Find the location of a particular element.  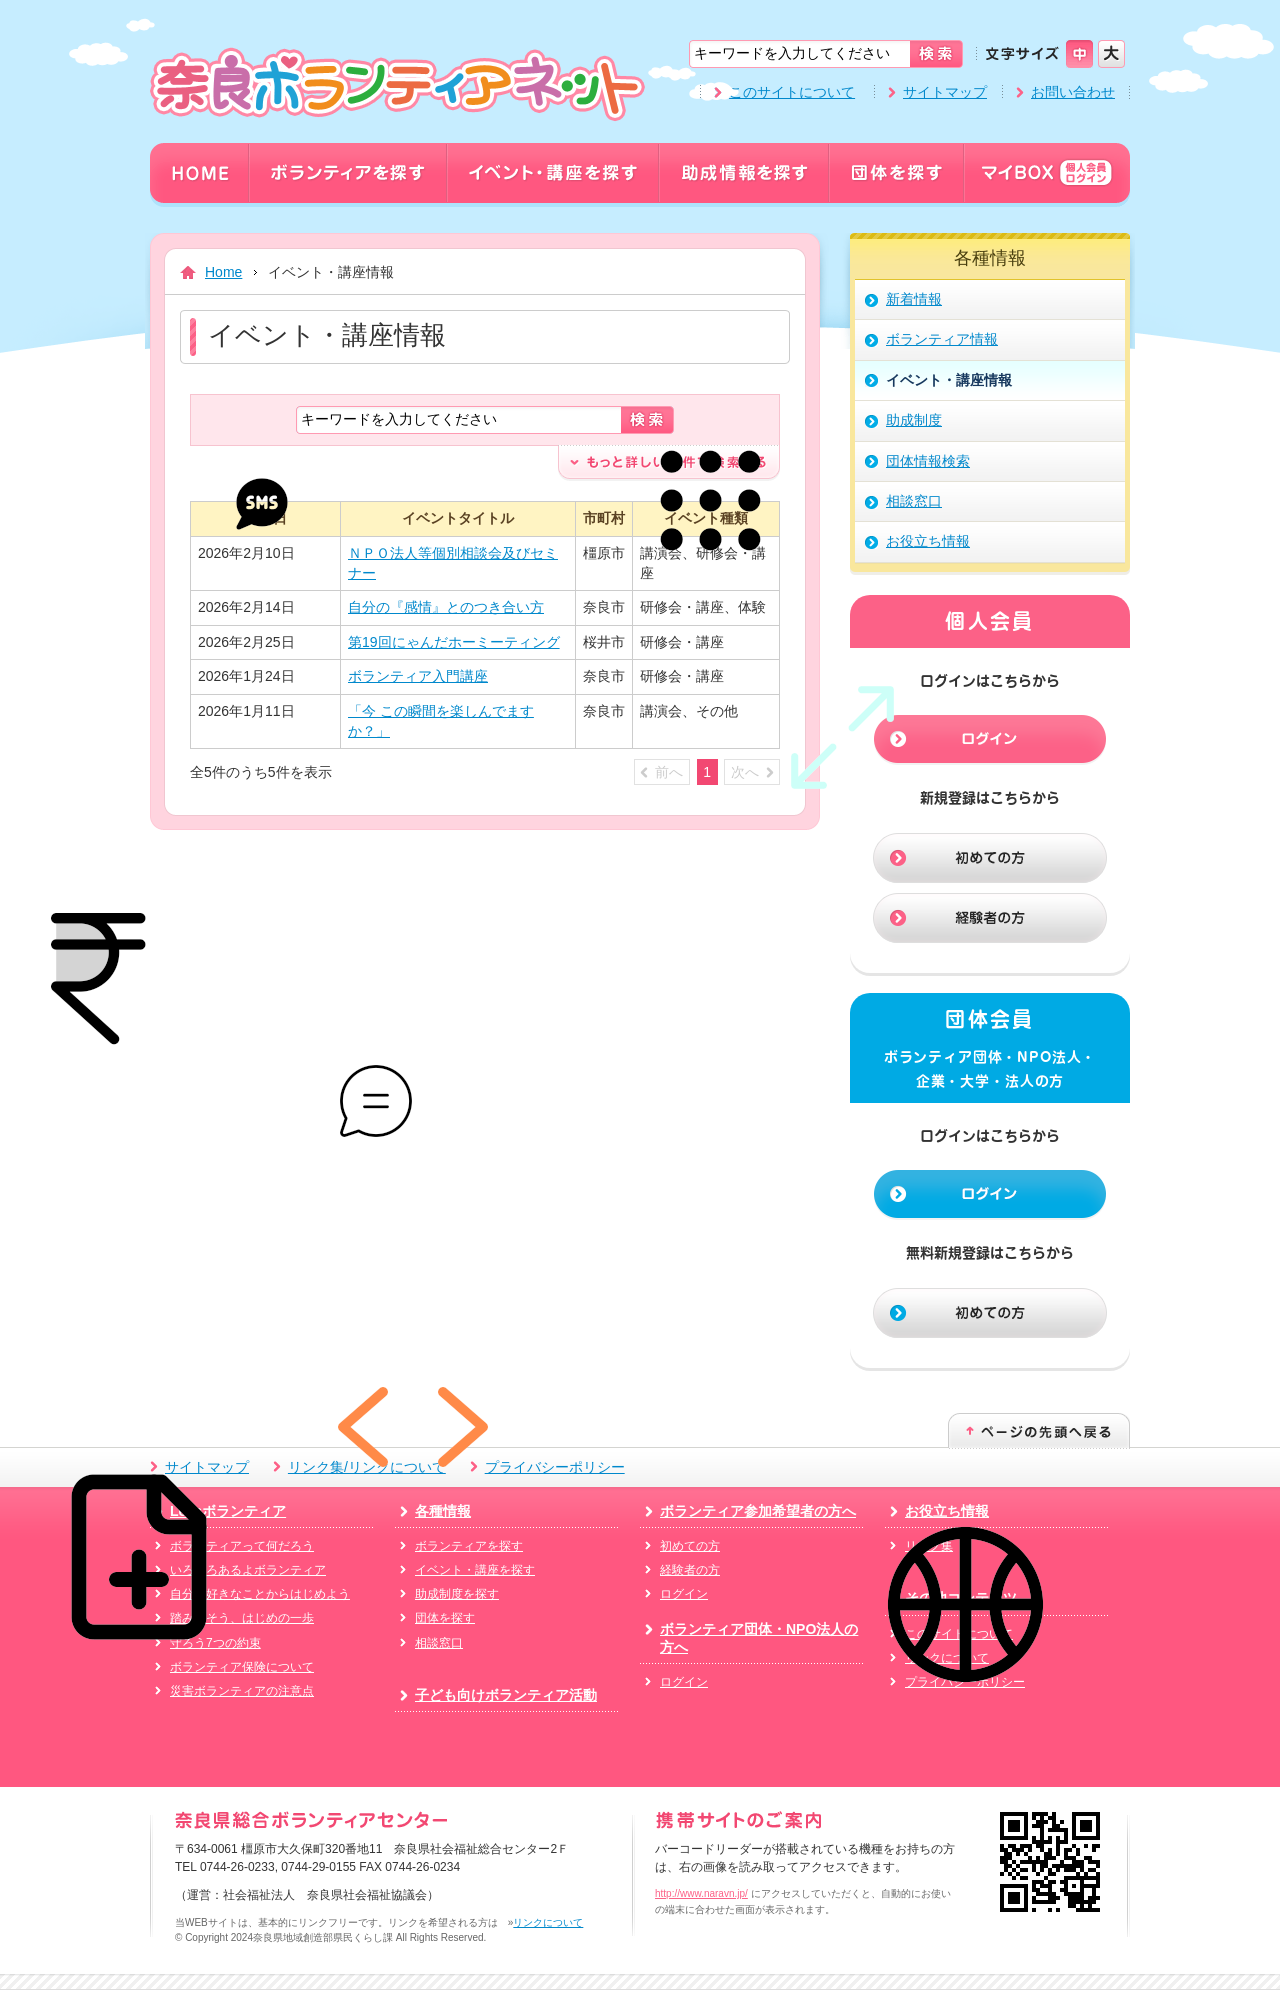

view prices in Indian rupees is located at coordinates (93, 976).